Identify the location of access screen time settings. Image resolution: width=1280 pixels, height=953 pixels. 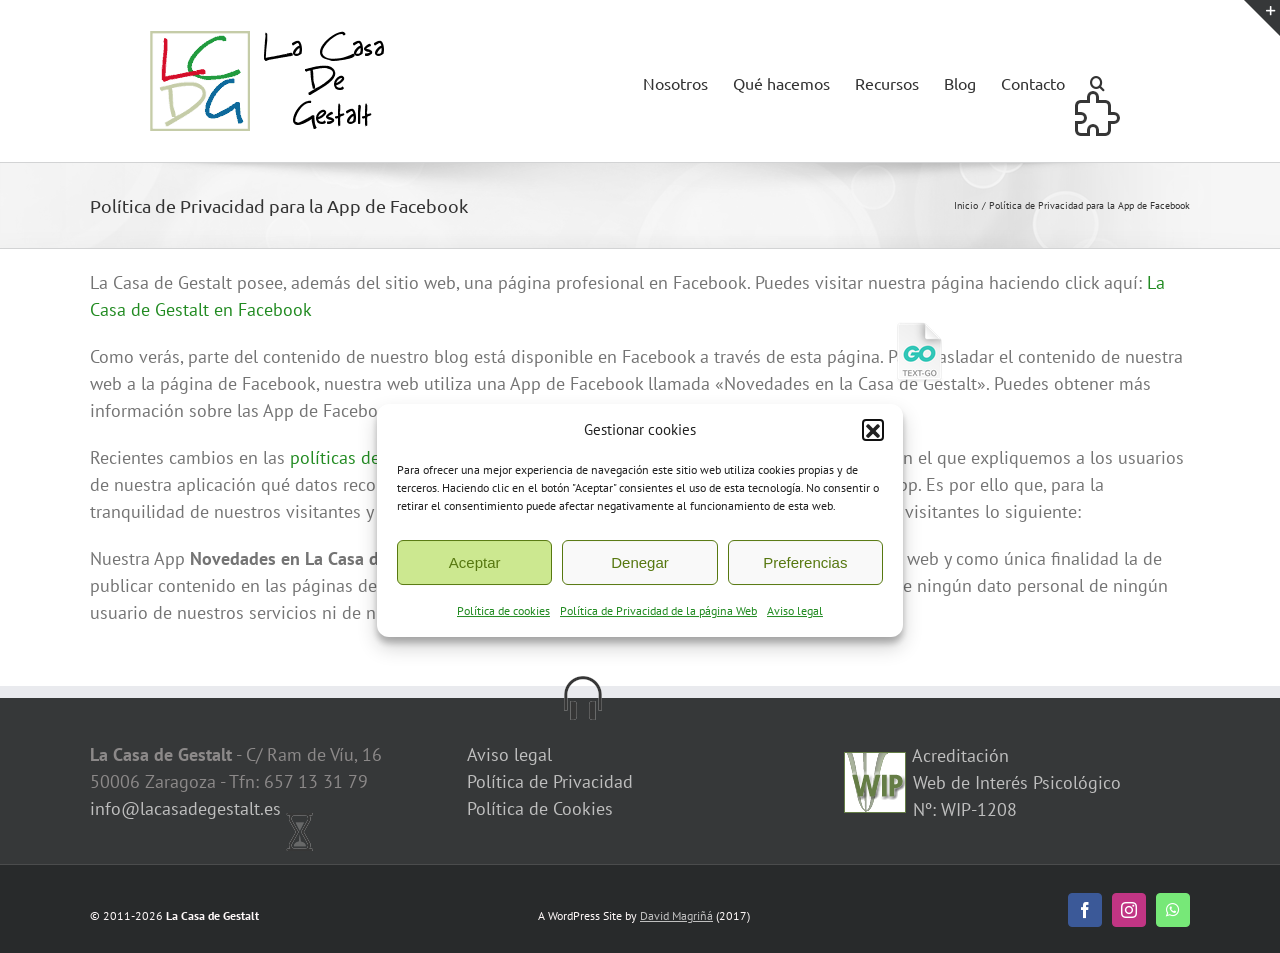
(301, 832).